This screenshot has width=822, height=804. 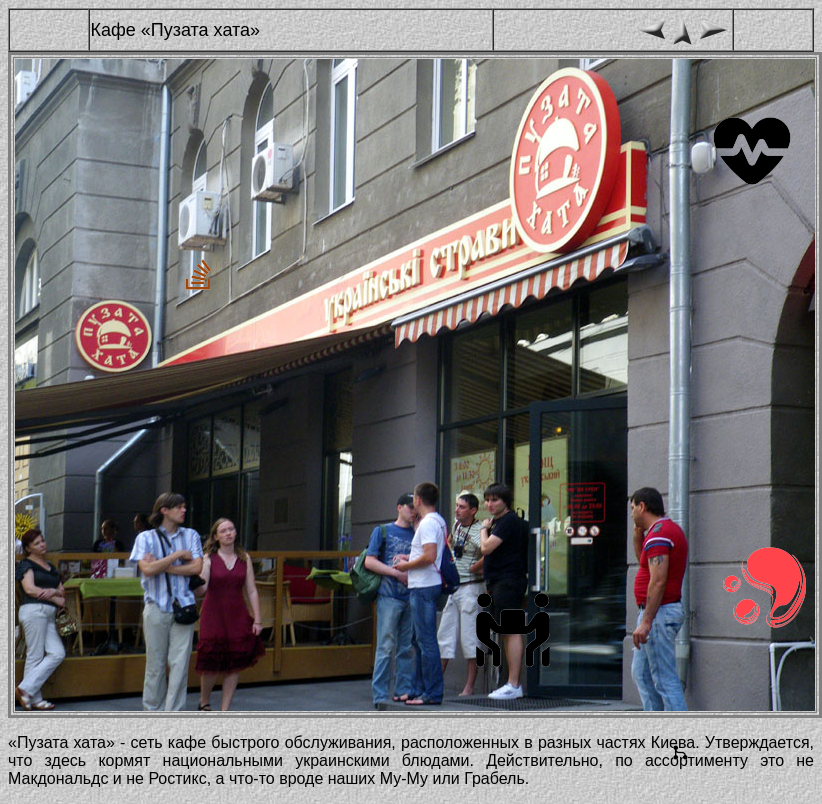 I want to click on mercurial version control system logo, so click(x=764, y=587).